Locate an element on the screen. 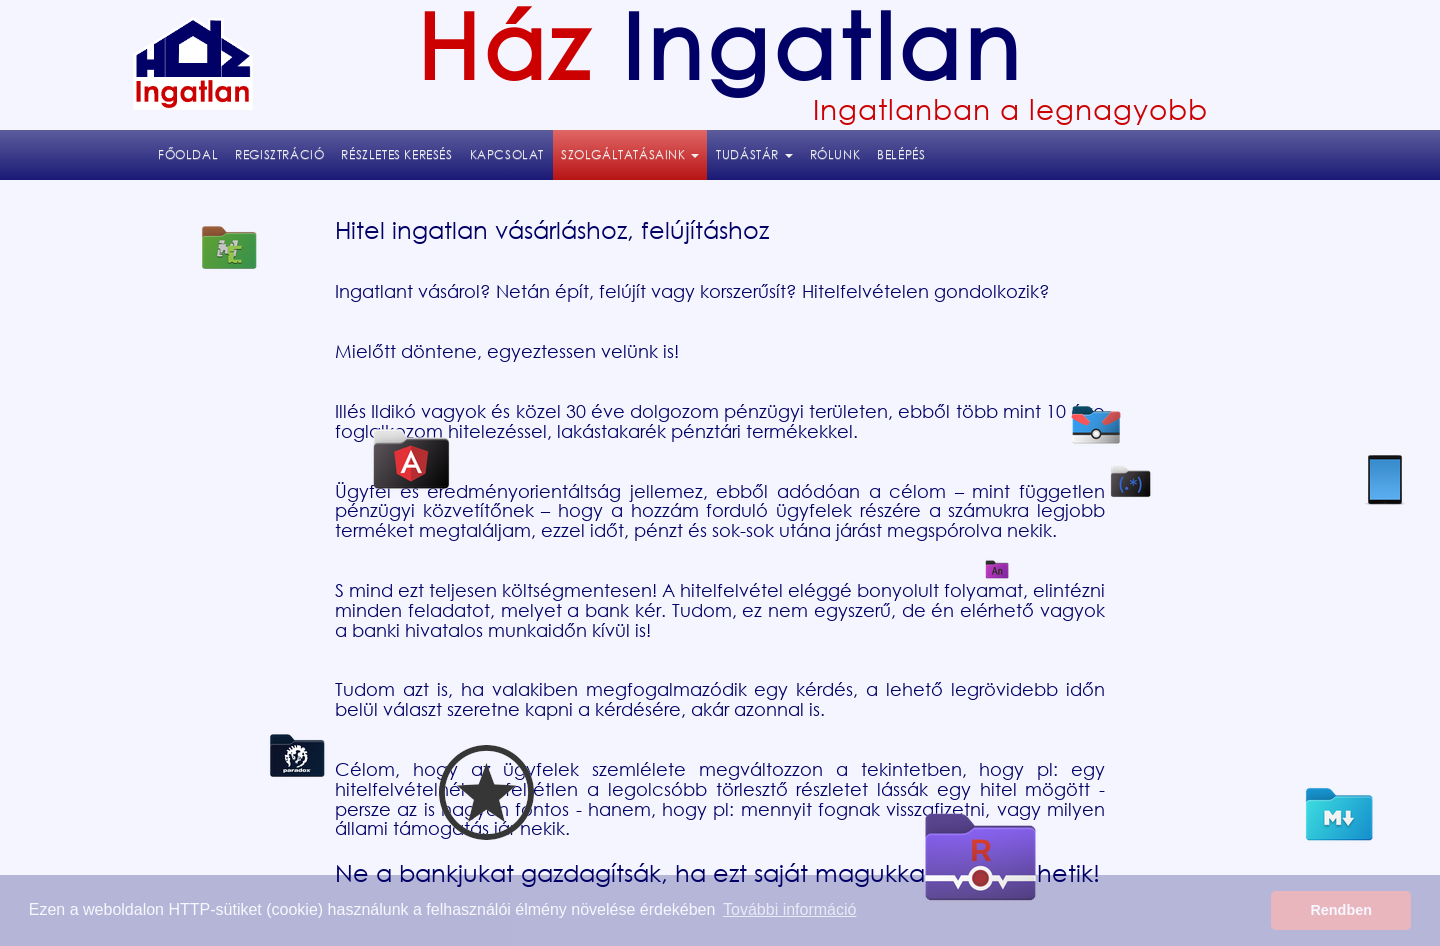 This screenshot has width=1440, height=946. iPad with cellular connectivity is located at coordinates (1385, 480).